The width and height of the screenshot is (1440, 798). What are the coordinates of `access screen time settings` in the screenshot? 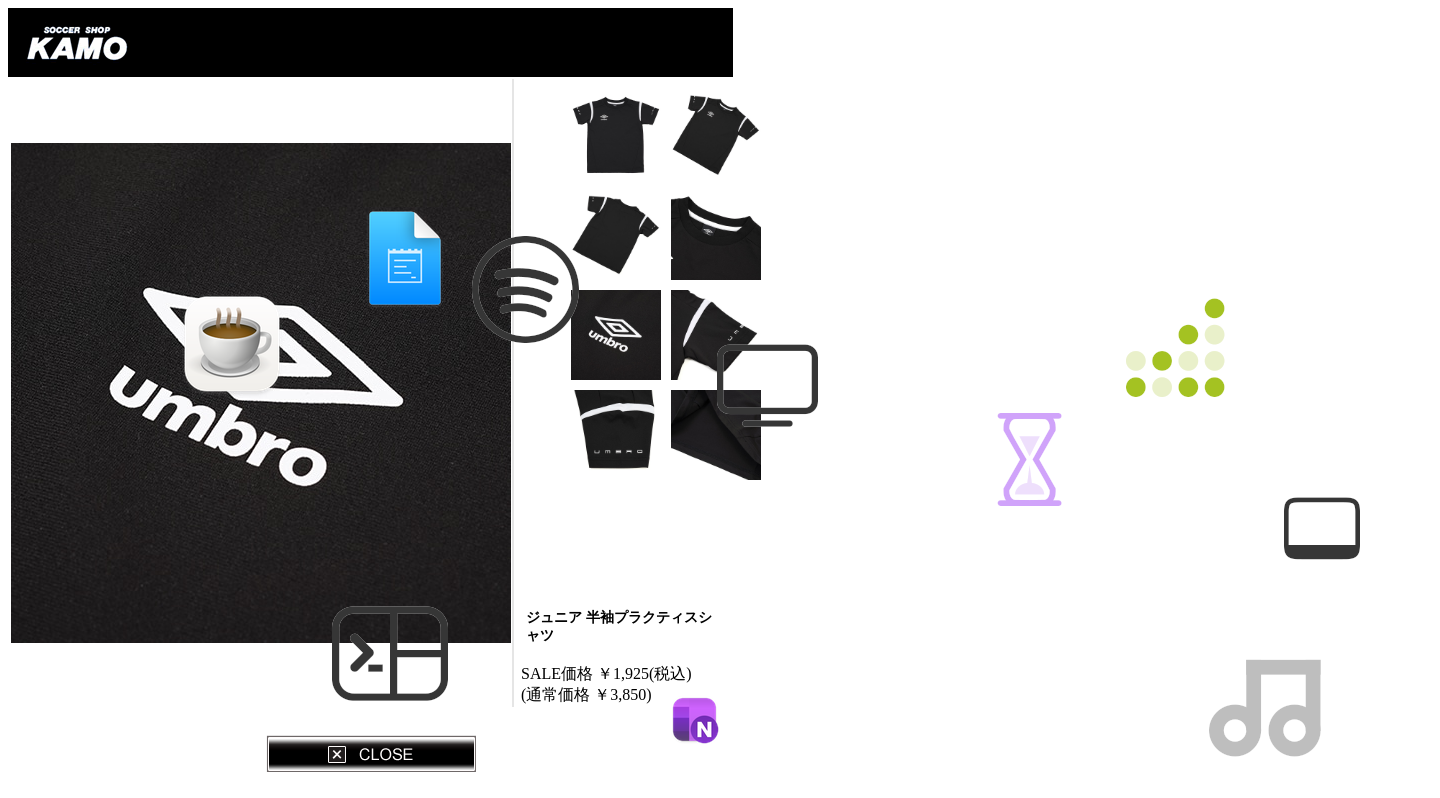 It's located at (1032, 459).